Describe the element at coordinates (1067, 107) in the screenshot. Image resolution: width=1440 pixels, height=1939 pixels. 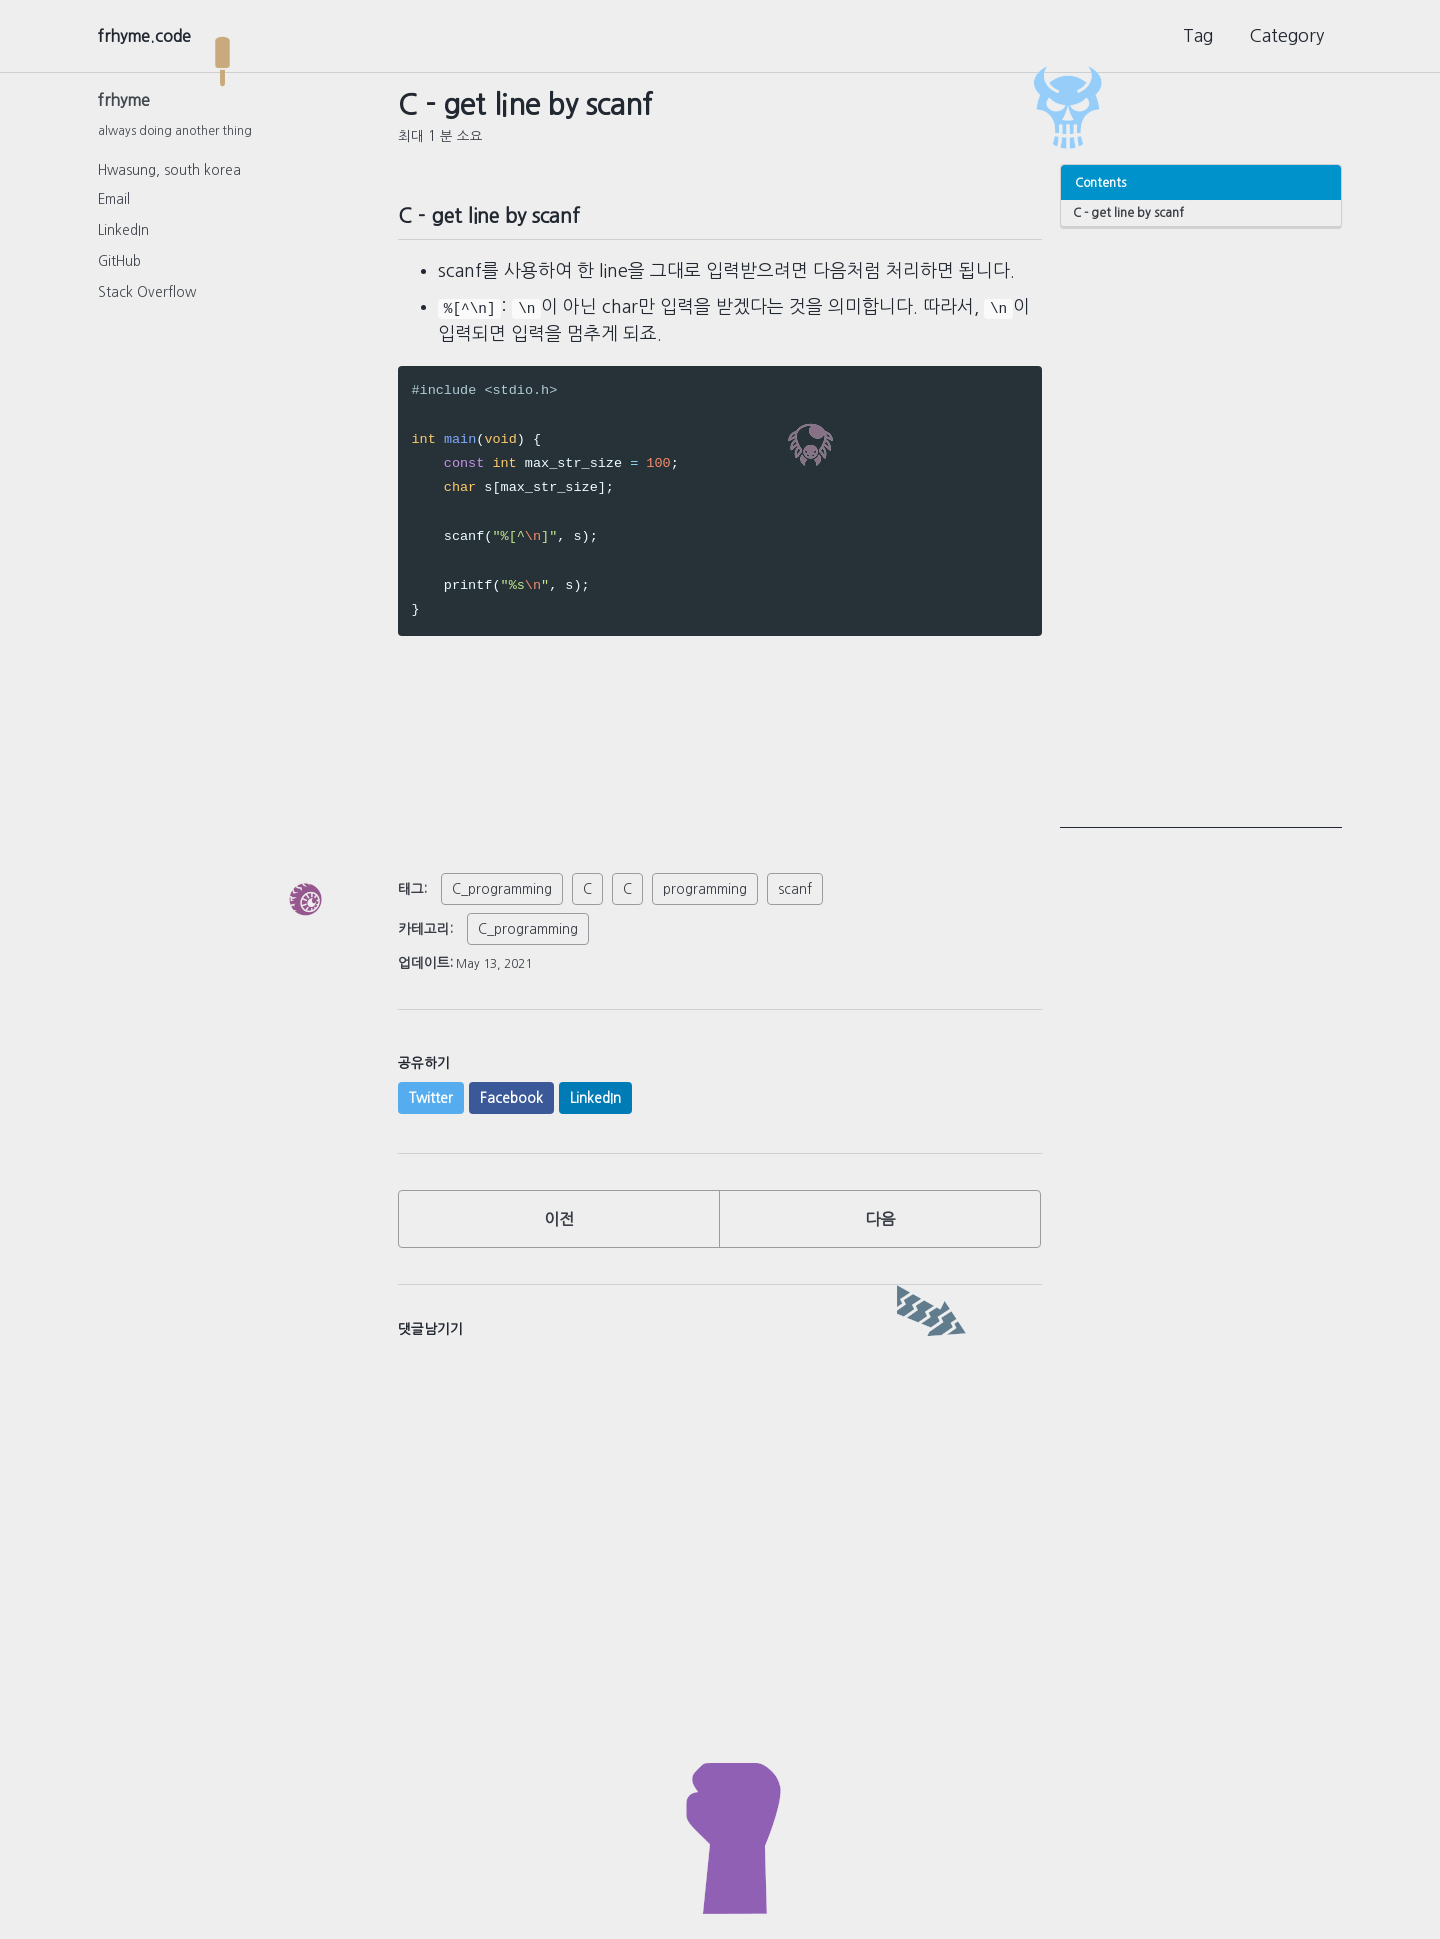
I see `select demon or undead character class` at that location.